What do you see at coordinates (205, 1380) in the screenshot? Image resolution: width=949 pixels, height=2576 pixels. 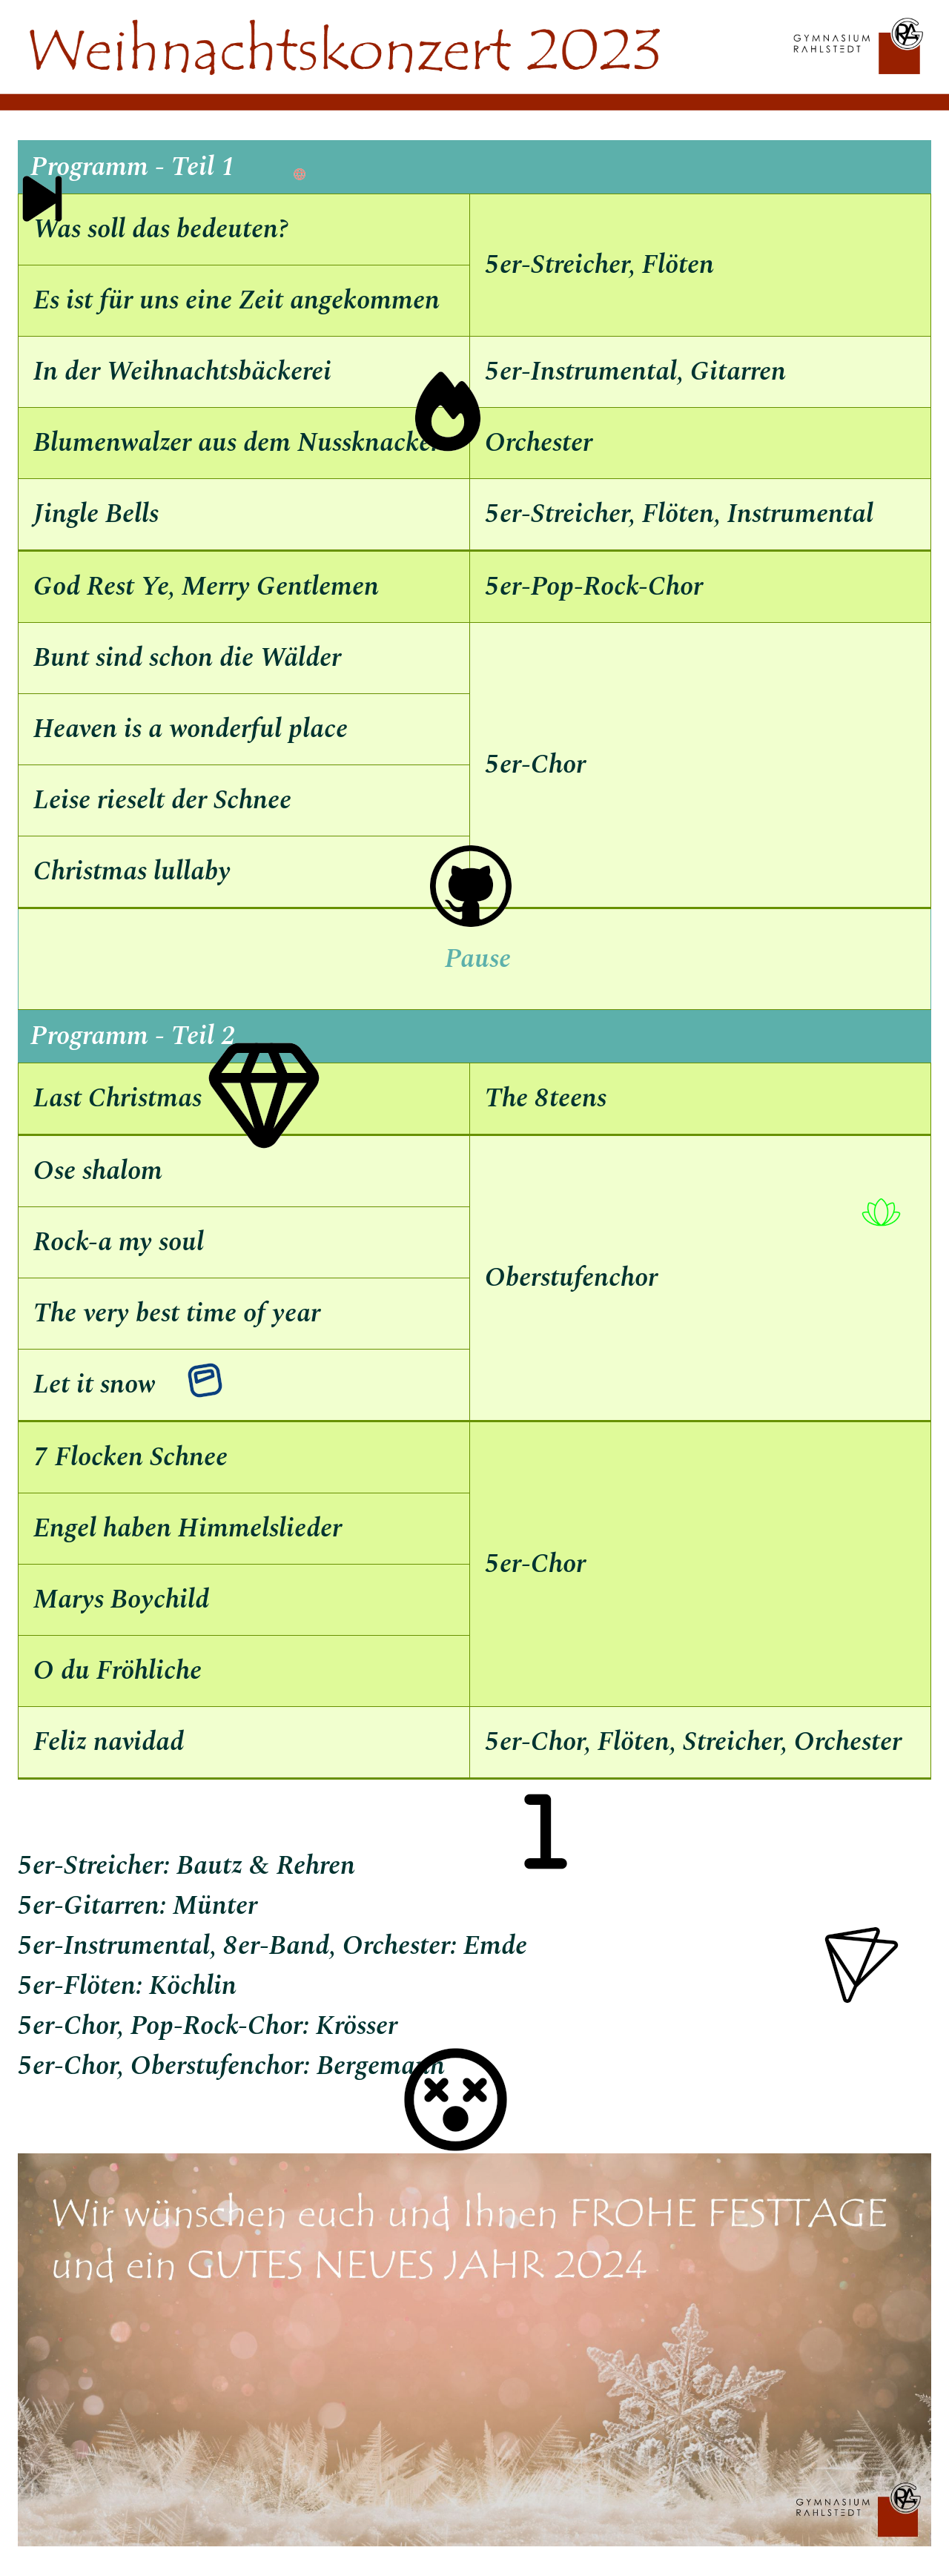 I see `headless ui library logo` at bounding box center [205, 1380].